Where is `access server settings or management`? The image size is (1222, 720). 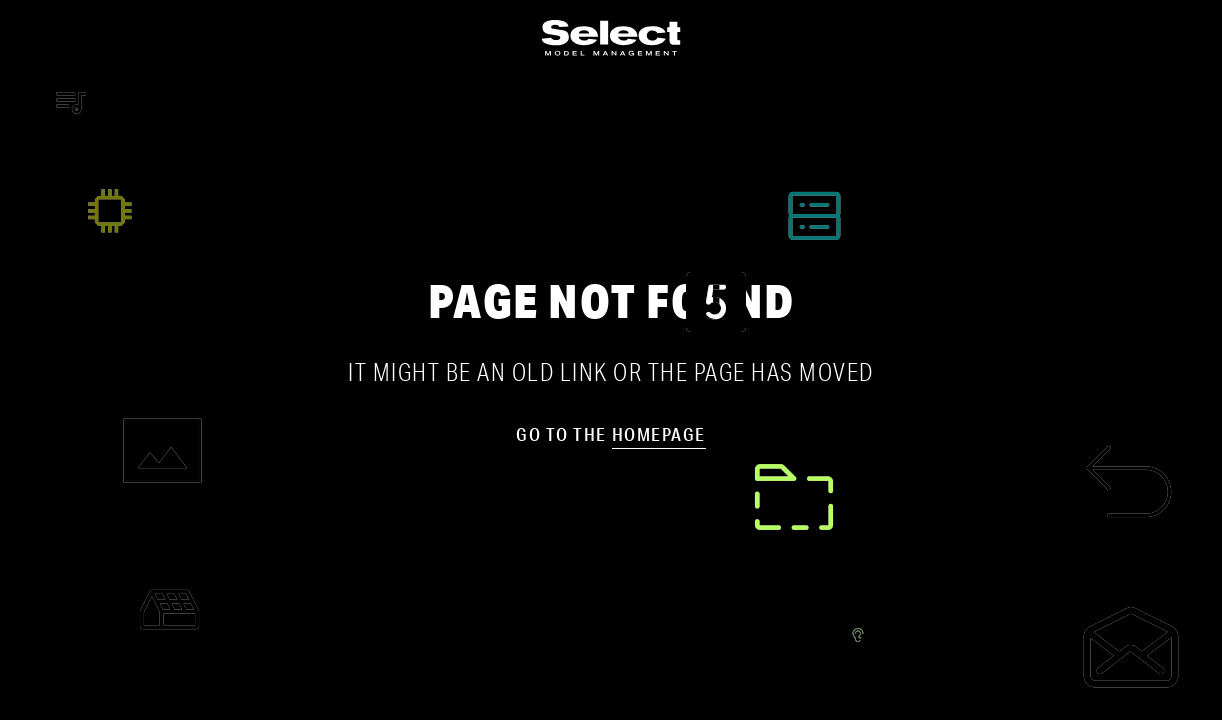
access server settings or management is located at coordinates (814, 216).